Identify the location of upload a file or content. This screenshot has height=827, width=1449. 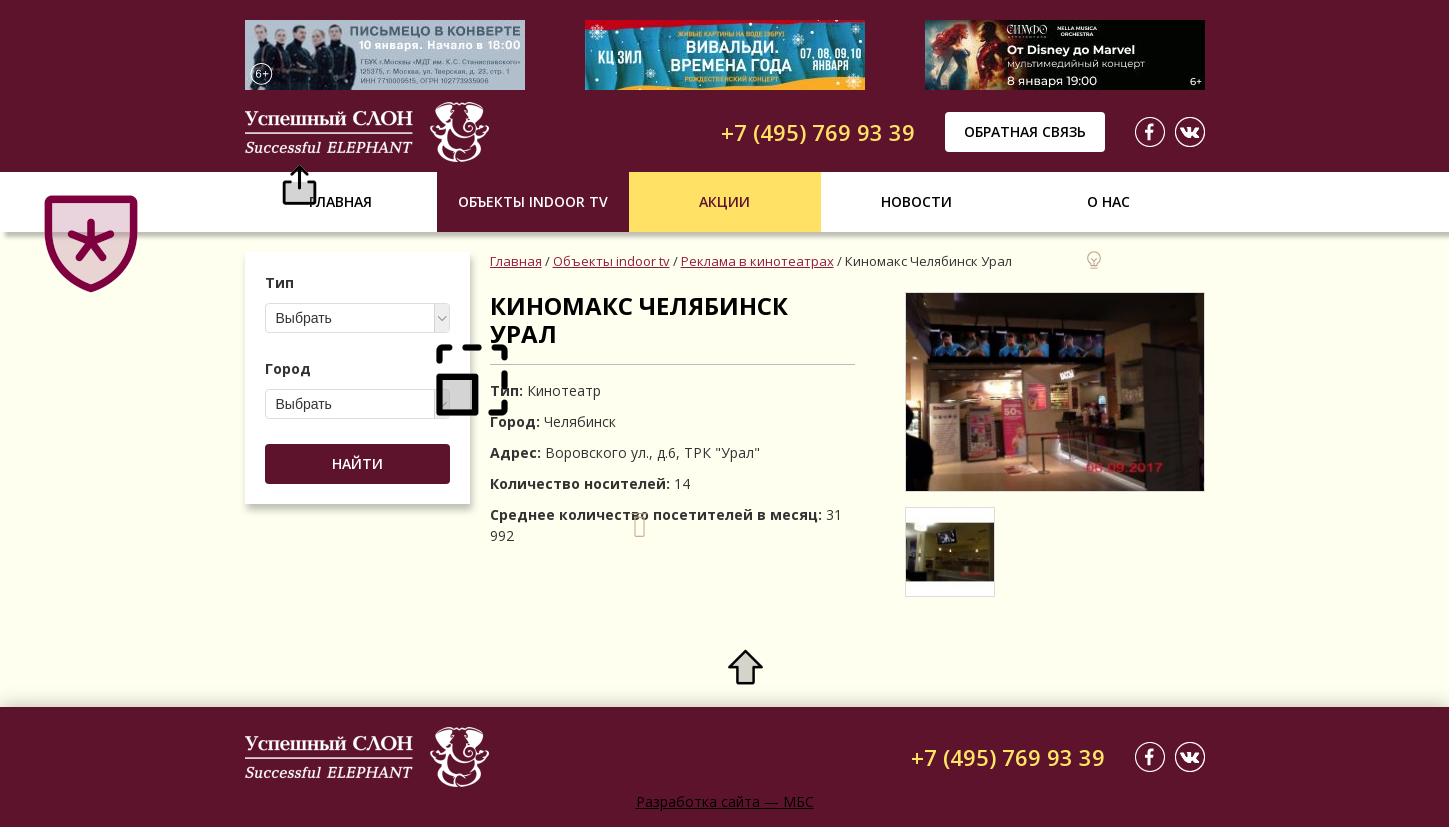
(745, 668).